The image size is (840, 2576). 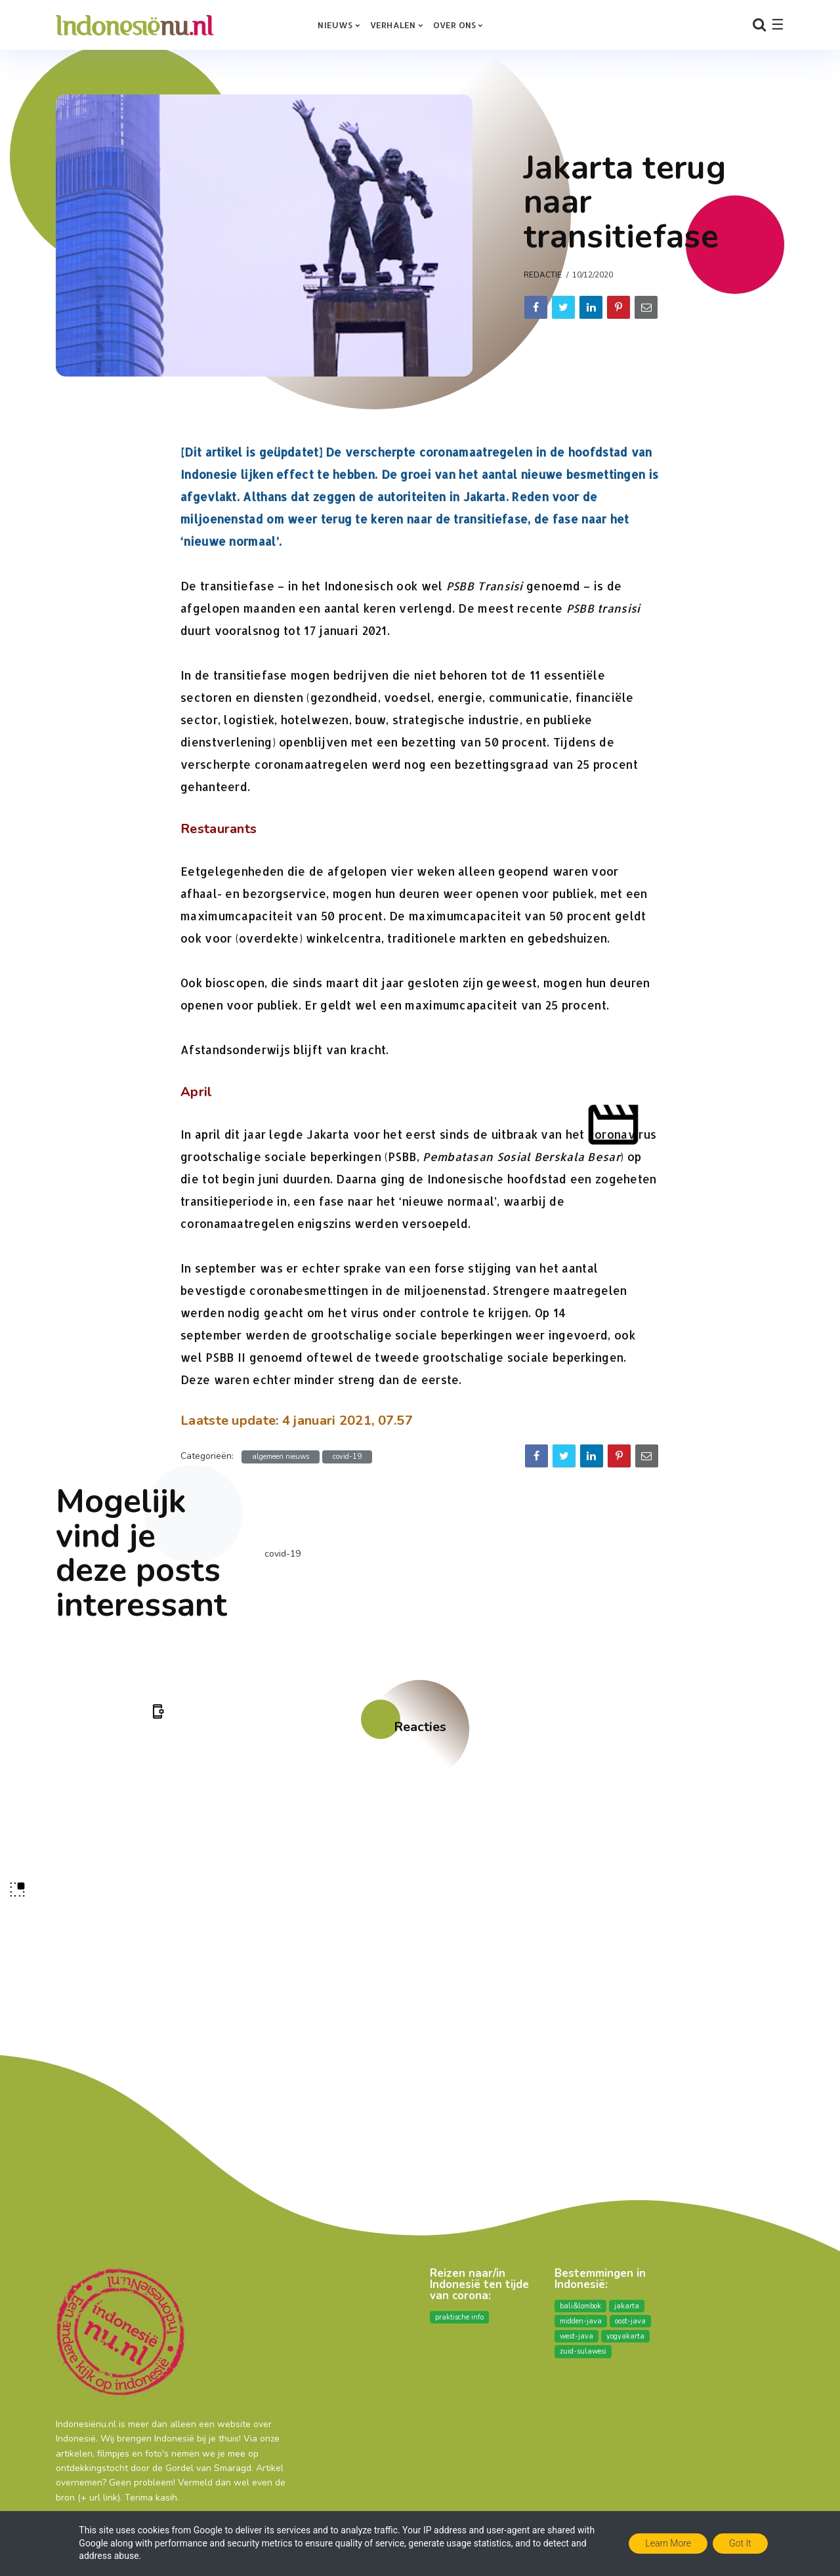 I want to click on align element to top-right corner, so click(x=17, y=1889).